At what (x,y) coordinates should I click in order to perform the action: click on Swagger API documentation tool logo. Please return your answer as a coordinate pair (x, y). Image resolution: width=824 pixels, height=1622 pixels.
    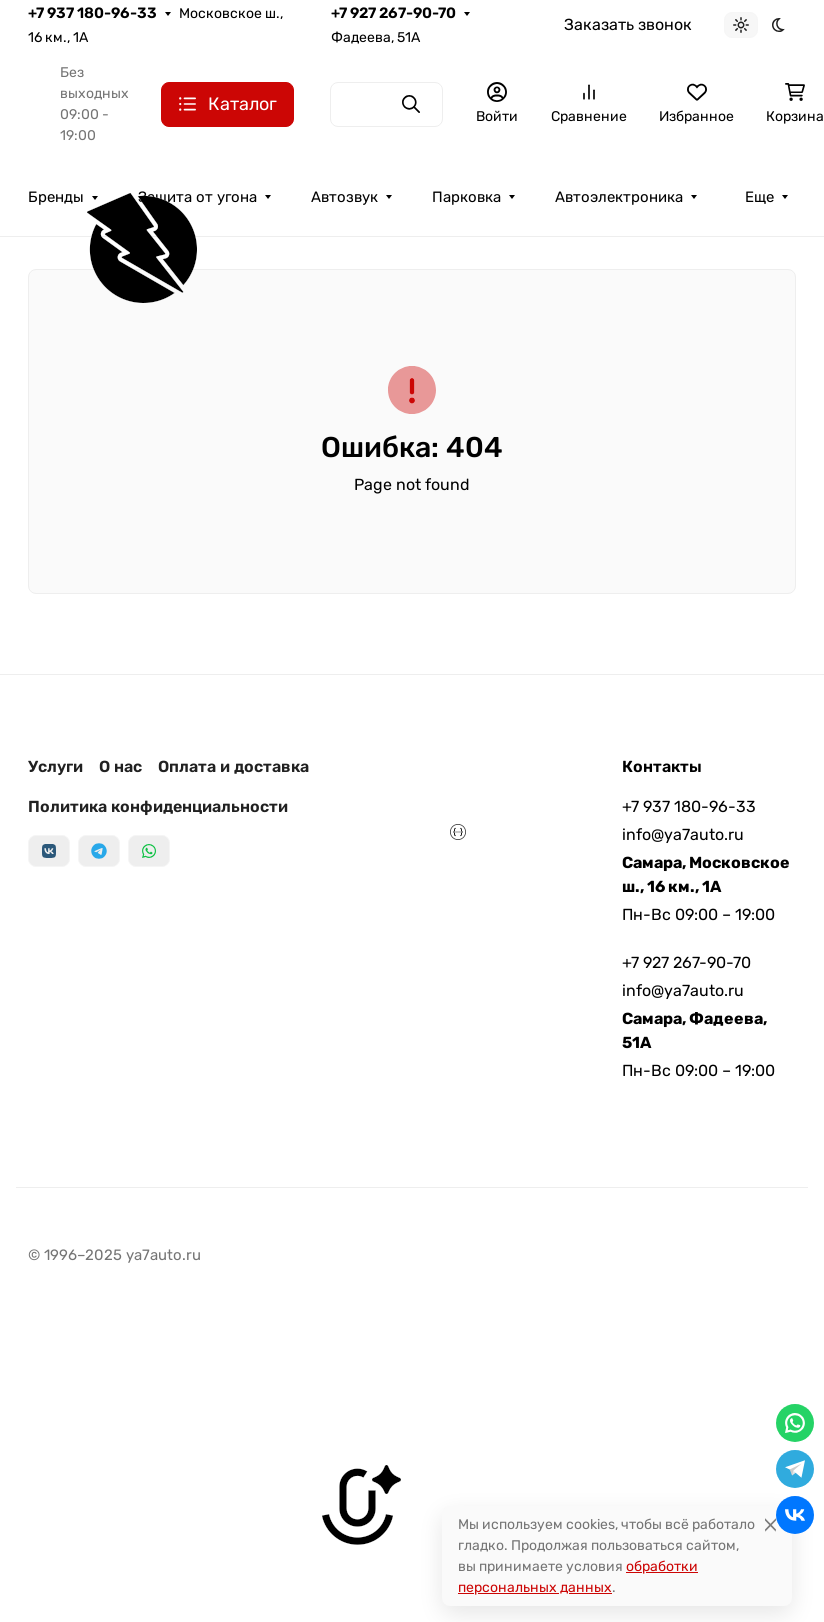
    Looking at the image, I should click on (458, 832).